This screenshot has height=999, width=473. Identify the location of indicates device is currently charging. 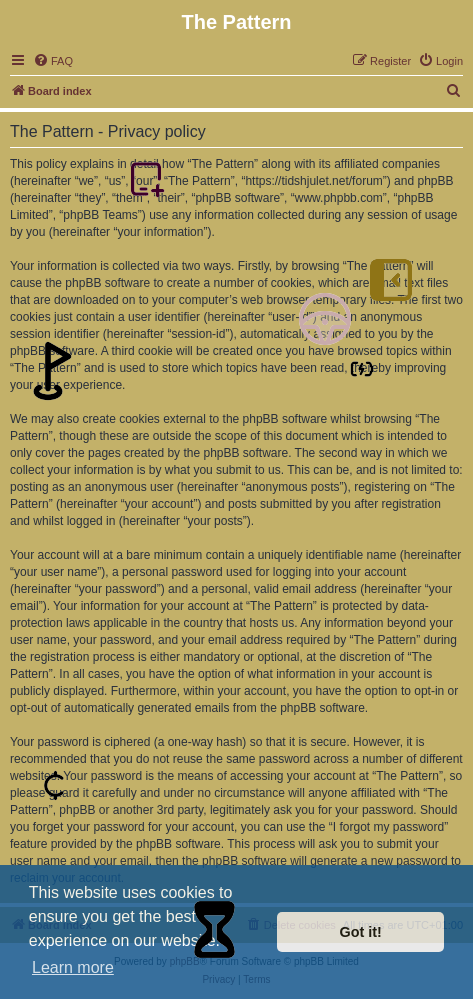
(362, 369).